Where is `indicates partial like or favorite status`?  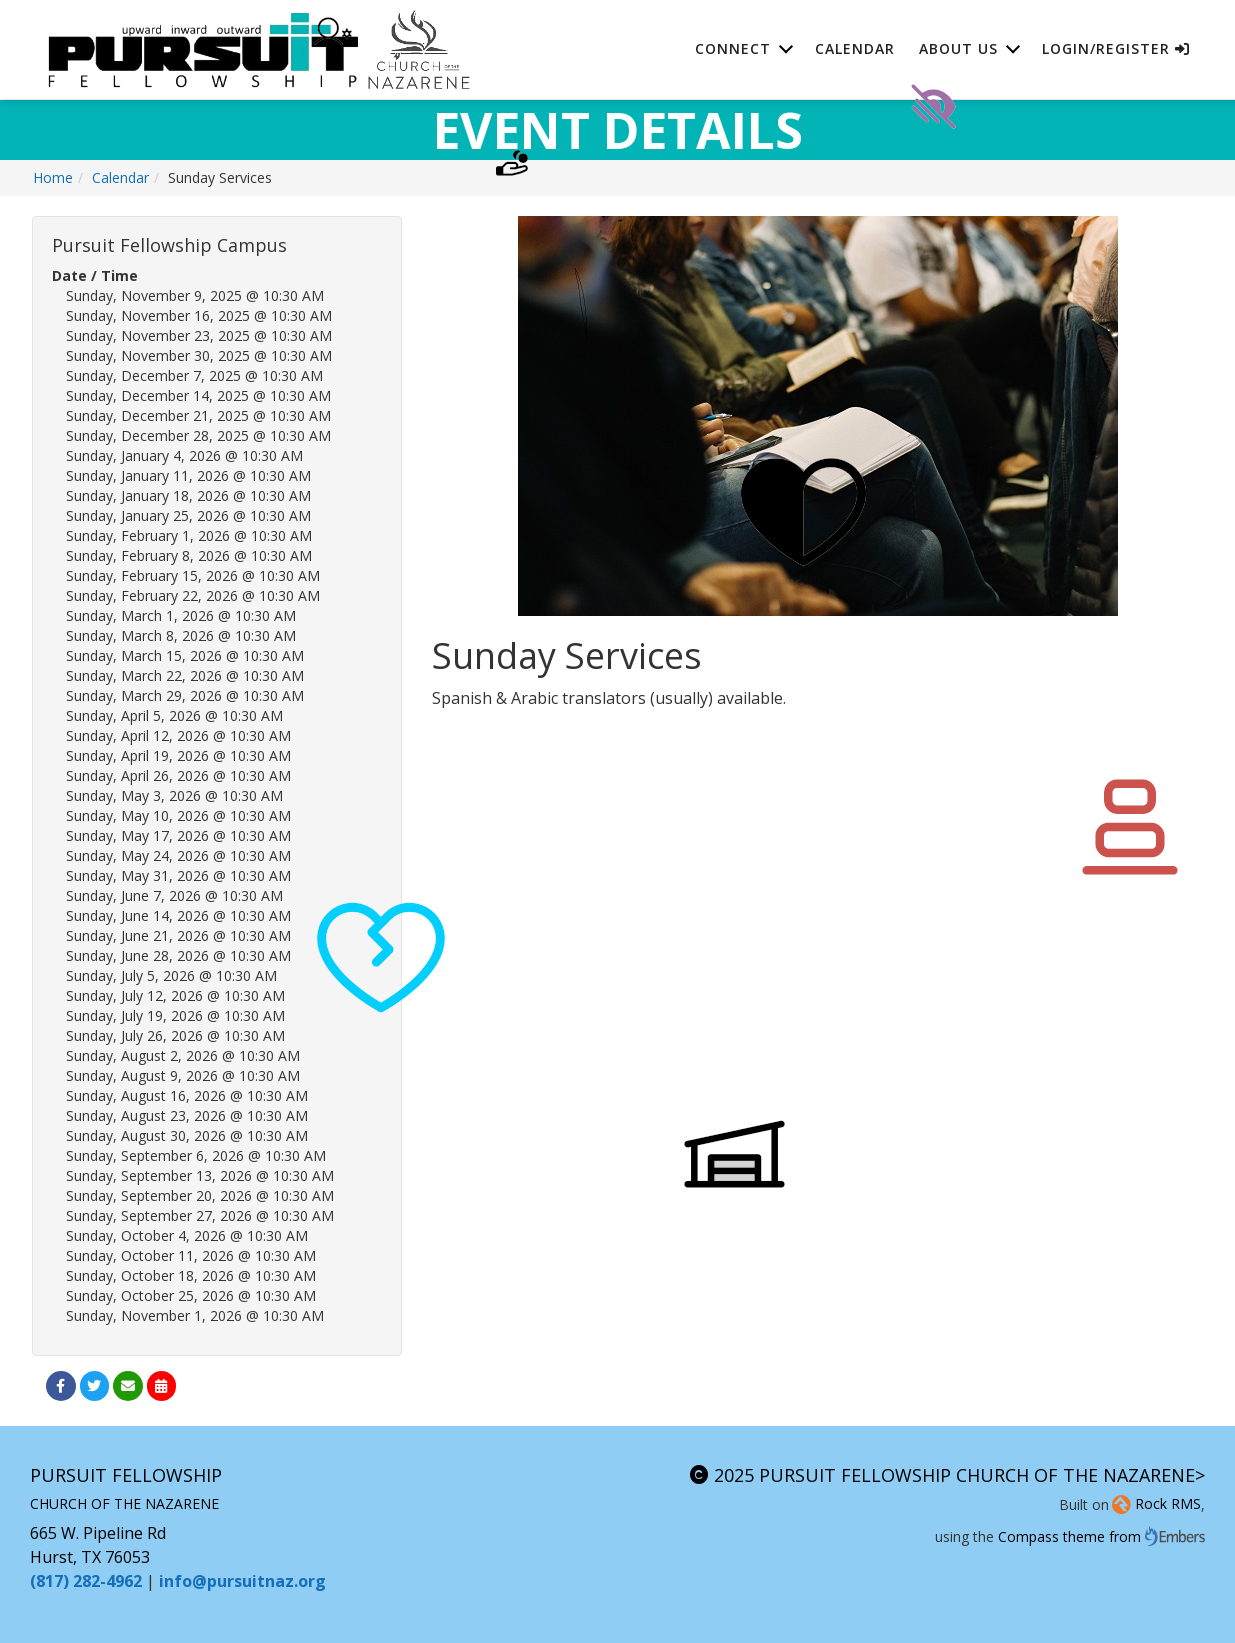 indicates partial like or favorite status is located at coordinates (803, 507).